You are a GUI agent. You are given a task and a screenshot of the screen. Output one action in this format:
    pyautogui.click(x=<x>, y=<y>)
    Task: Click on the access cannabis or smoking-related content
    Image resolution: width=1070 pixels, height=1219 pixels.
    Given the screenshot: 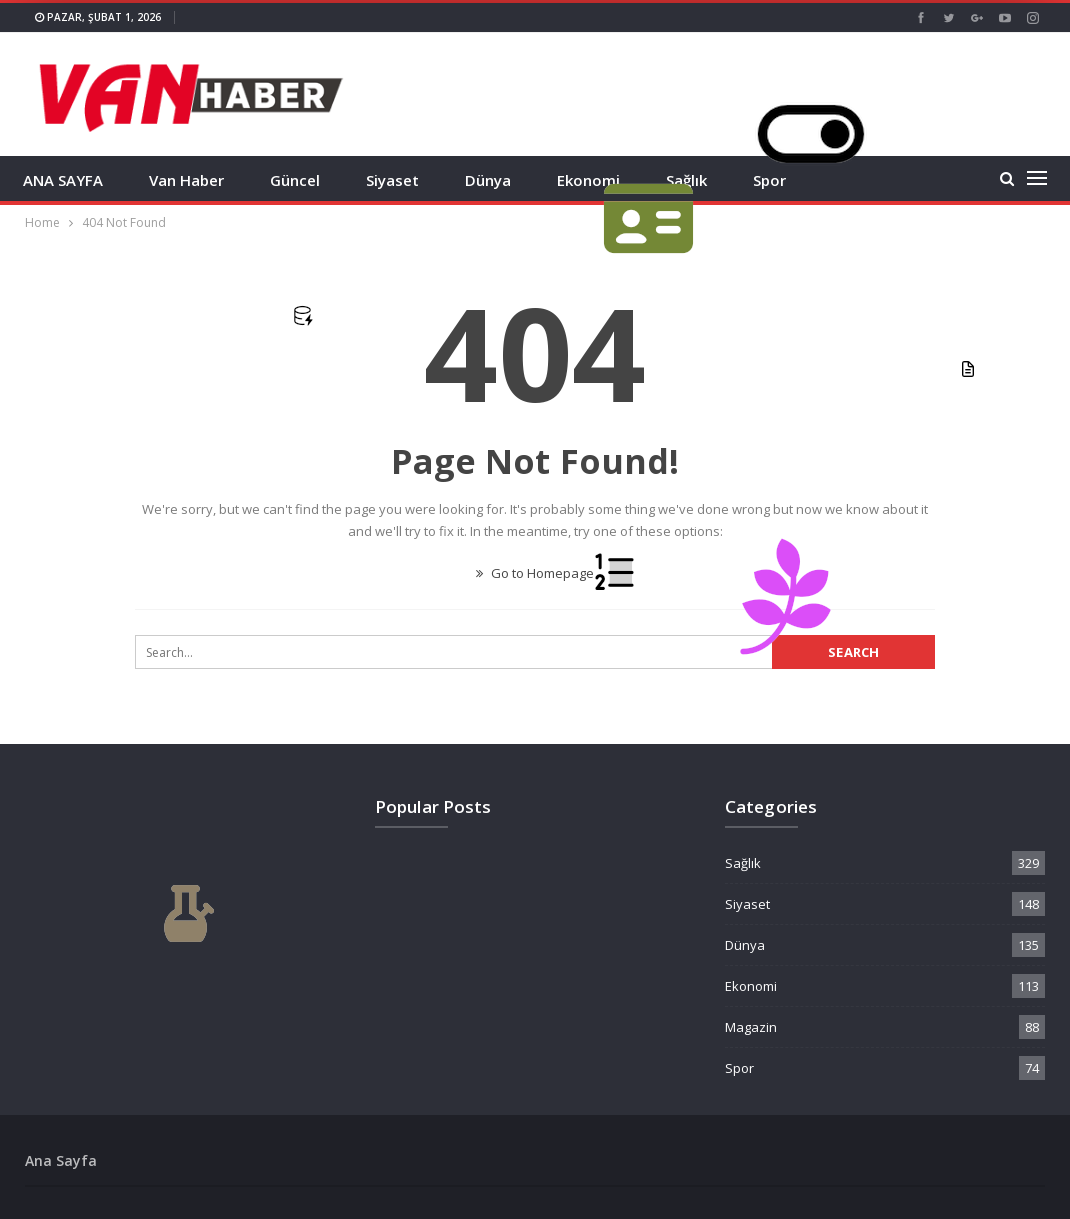 What is the action you would take?
    pyautogui.click(x=185, y=913)
    